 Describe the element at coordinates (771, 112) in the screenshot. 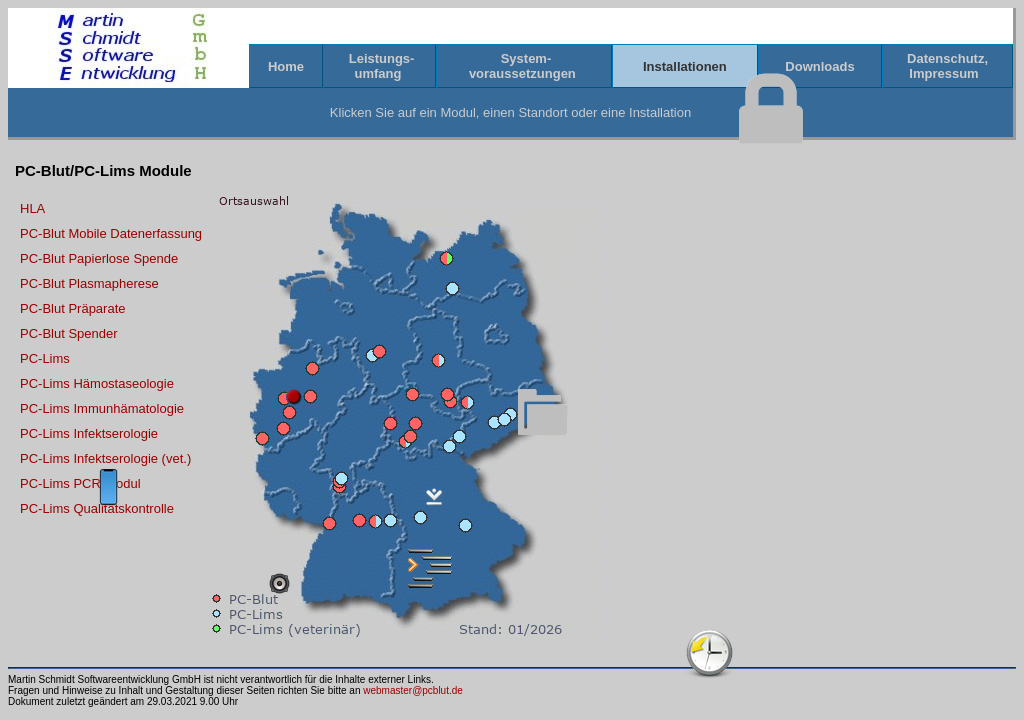

I see `indicates a secure connection` at that location.